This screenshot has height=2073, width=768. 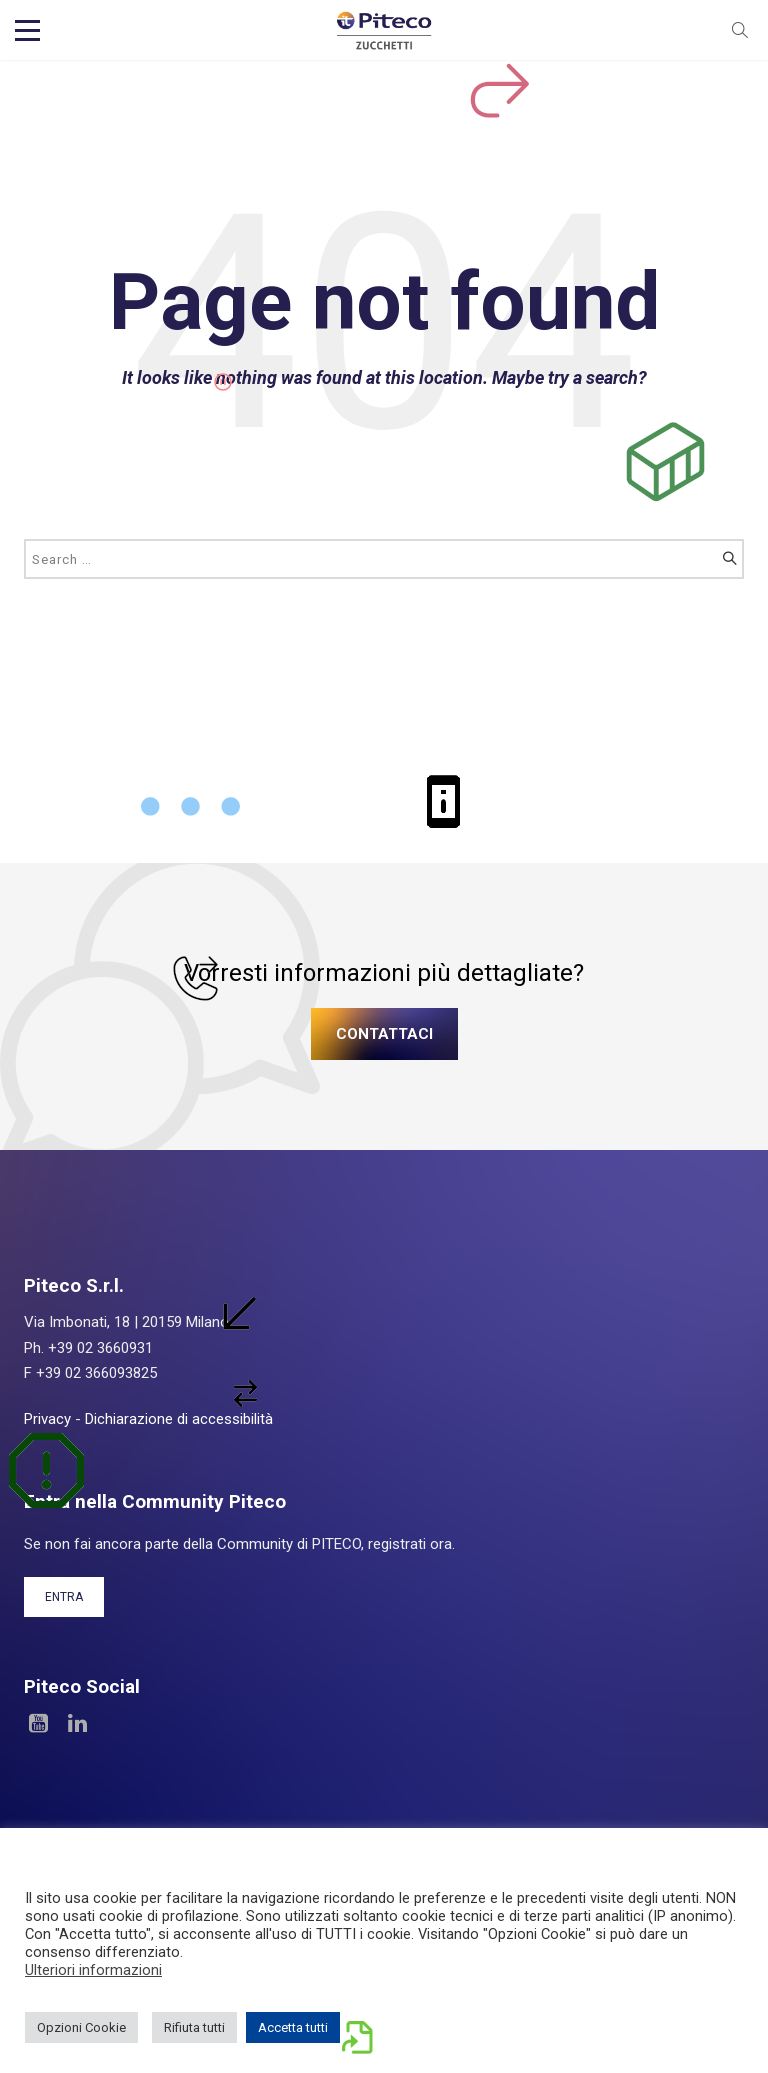 What do you see at coordinates (245, 1393) in the screenshot?
I see `switch between two views or modes` at bounding box center [245, 1393].